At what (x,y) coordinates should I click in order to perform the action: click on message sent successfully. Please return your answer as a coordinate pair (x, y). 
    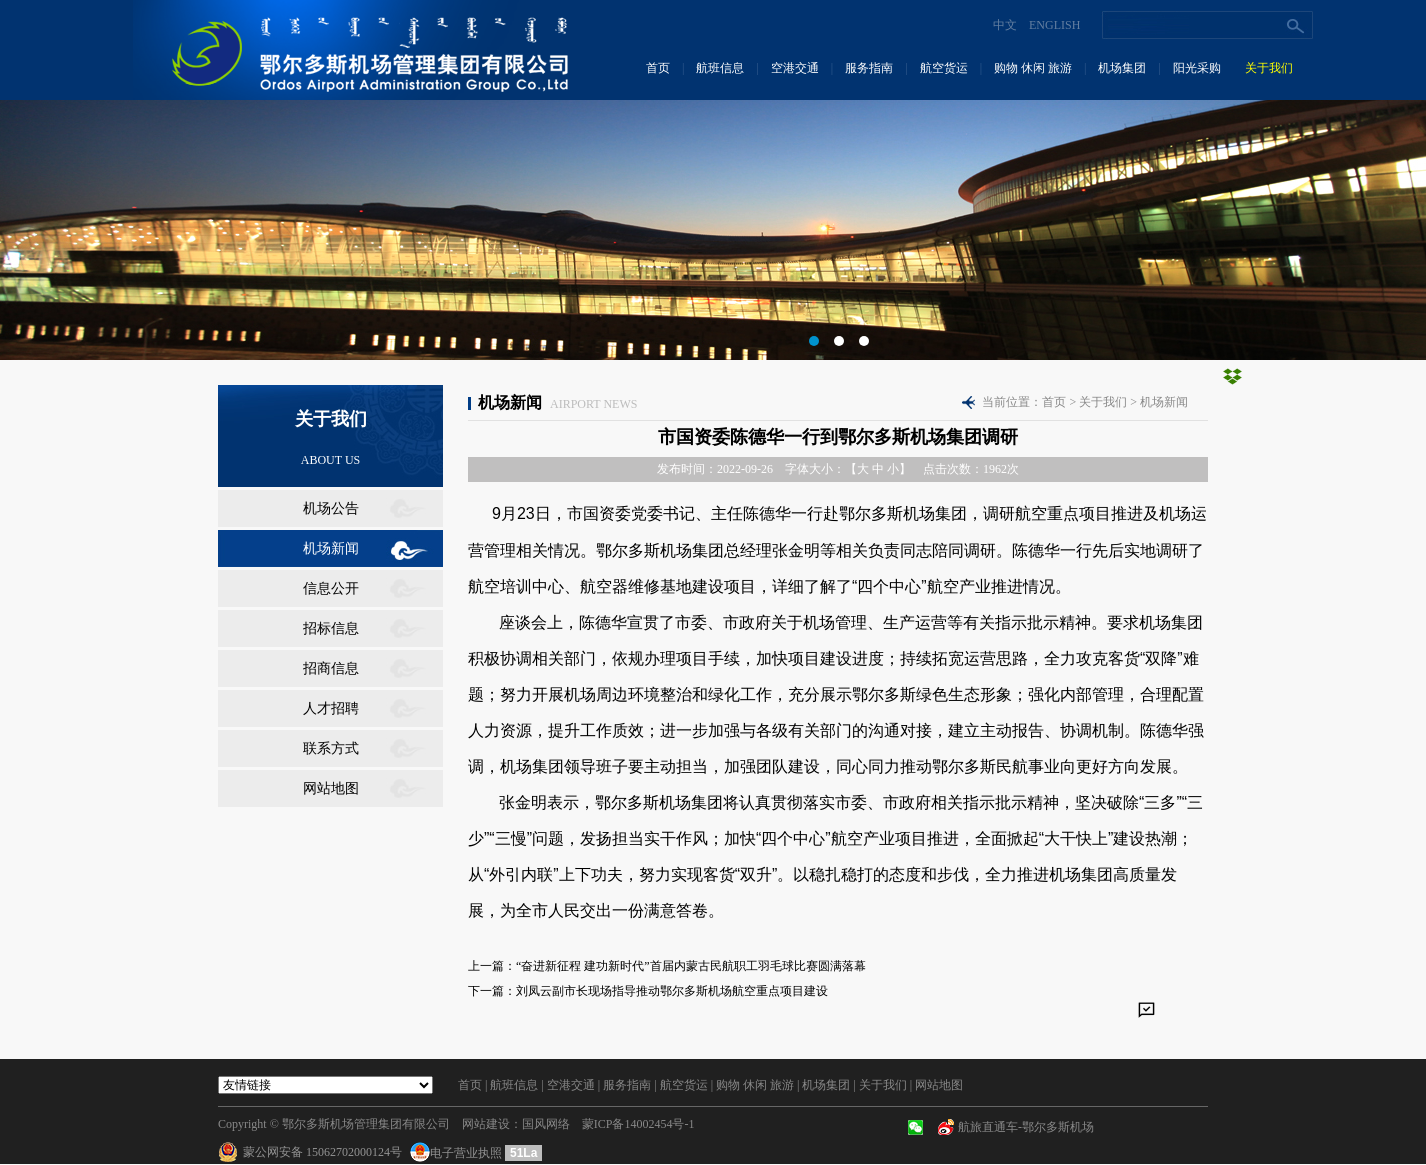
    Looking at the image, I should click on (1146, 1009).